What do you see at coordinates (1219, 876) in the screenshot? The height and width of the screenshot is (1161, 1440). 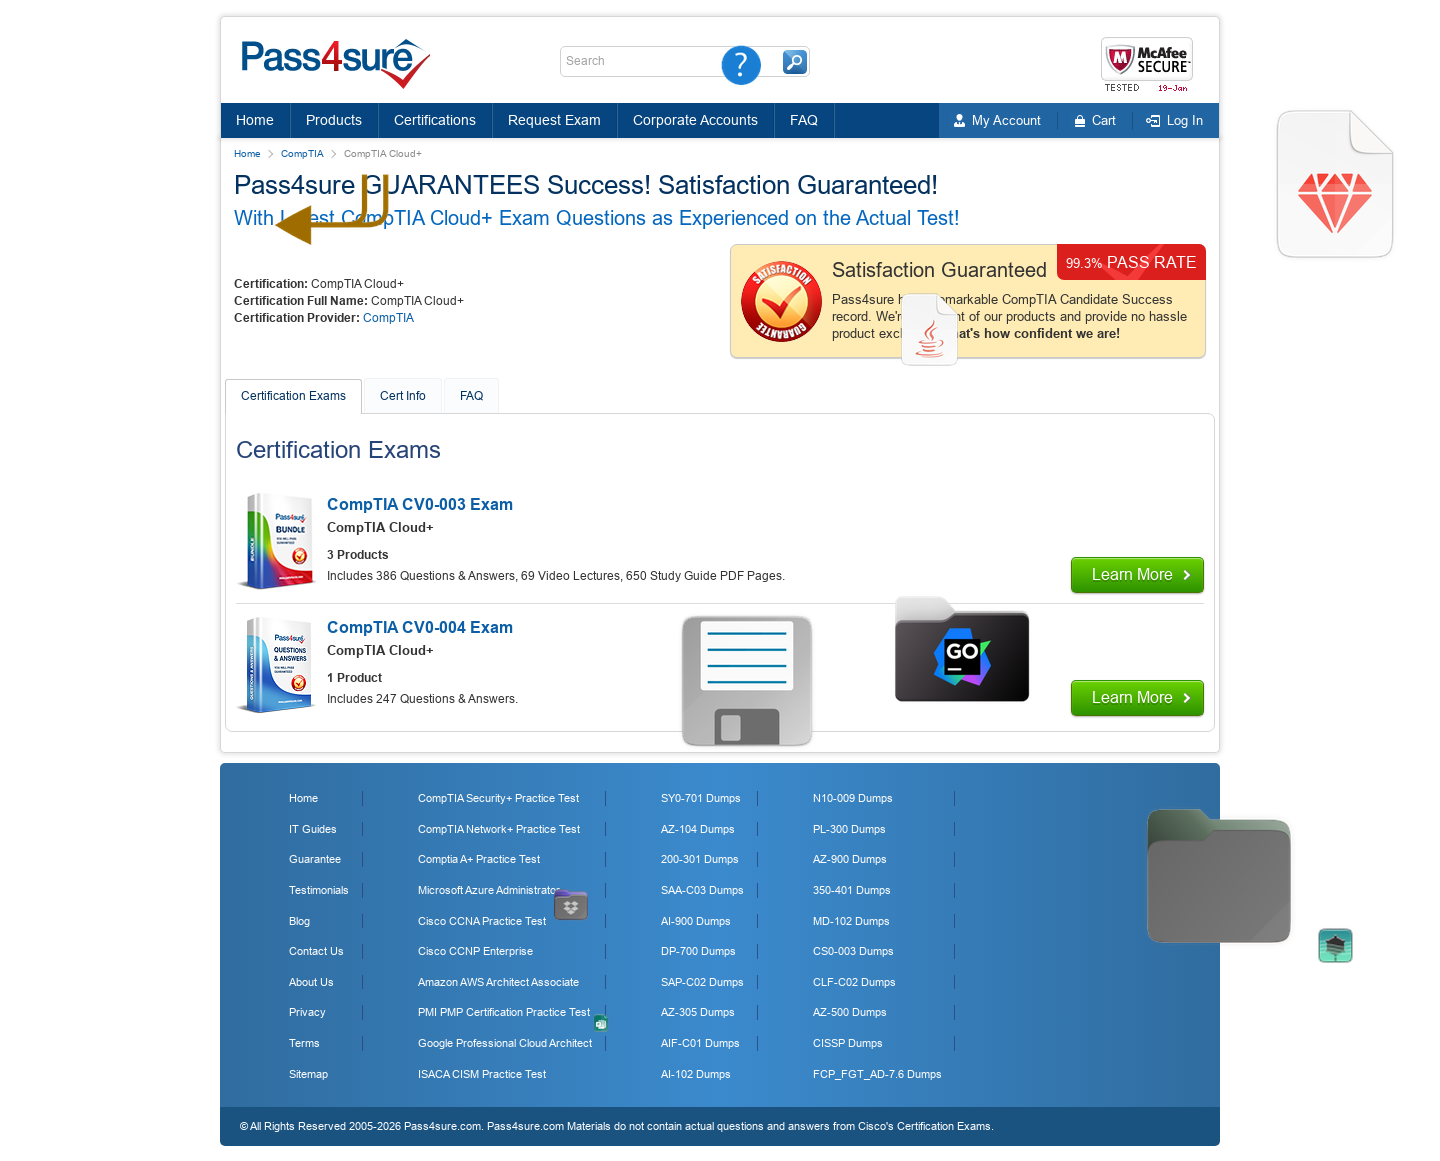 I see `open a folder to view its contents` at bounding box center [1219, 876].